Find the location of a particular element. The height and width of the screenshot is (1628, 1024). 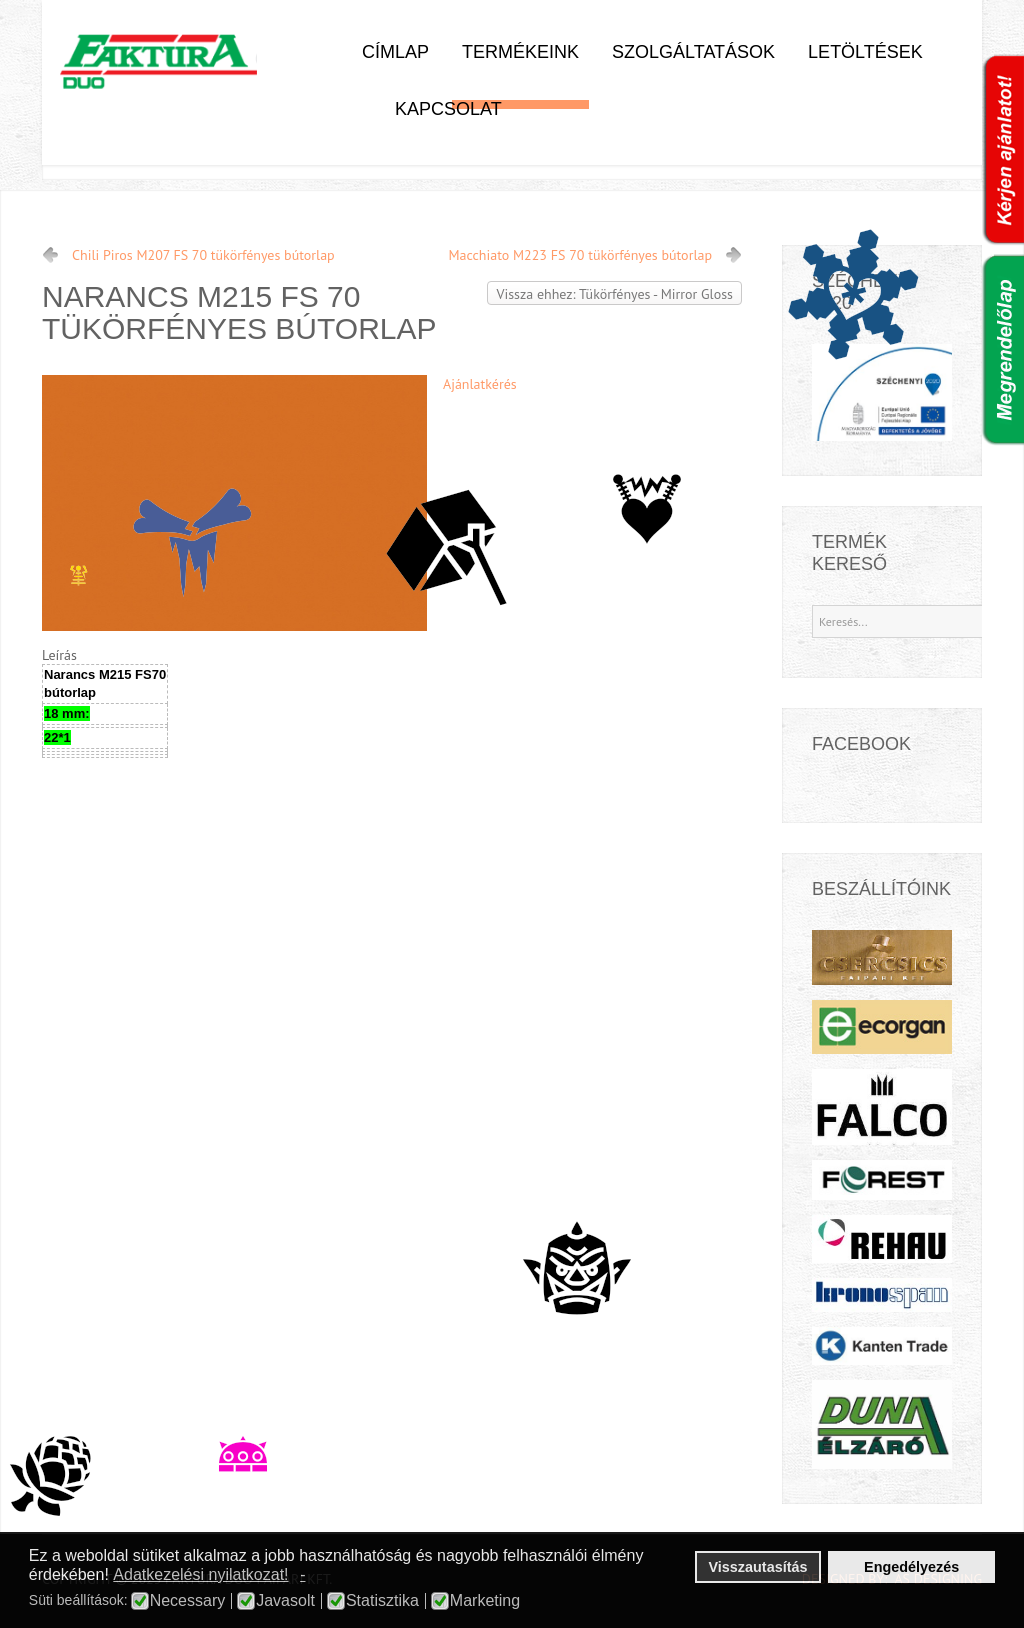

indicates a frozen or cold status effect in gameplay is located at coordinates (853, 294).